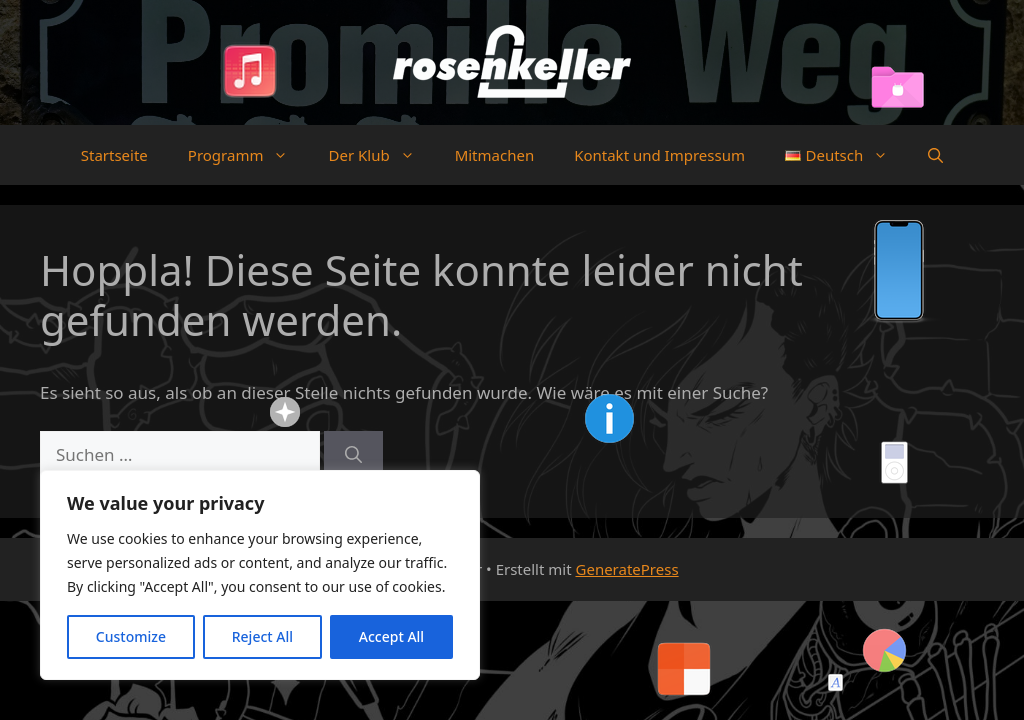 The height and width of the screenshot is (720, 1024). I want to click on open disk usage analyzer app, so click(884, 650).